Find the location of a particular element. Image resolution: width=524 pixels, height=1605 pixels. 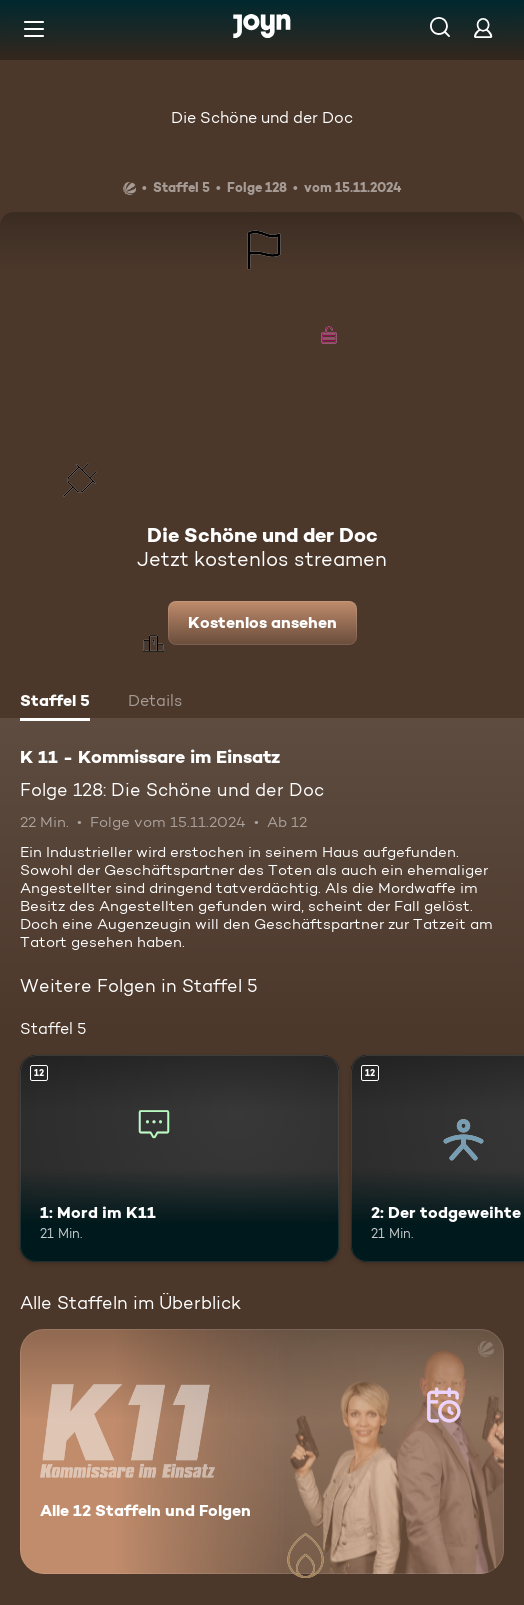

view user profile is located at coordinates (463, 1140).